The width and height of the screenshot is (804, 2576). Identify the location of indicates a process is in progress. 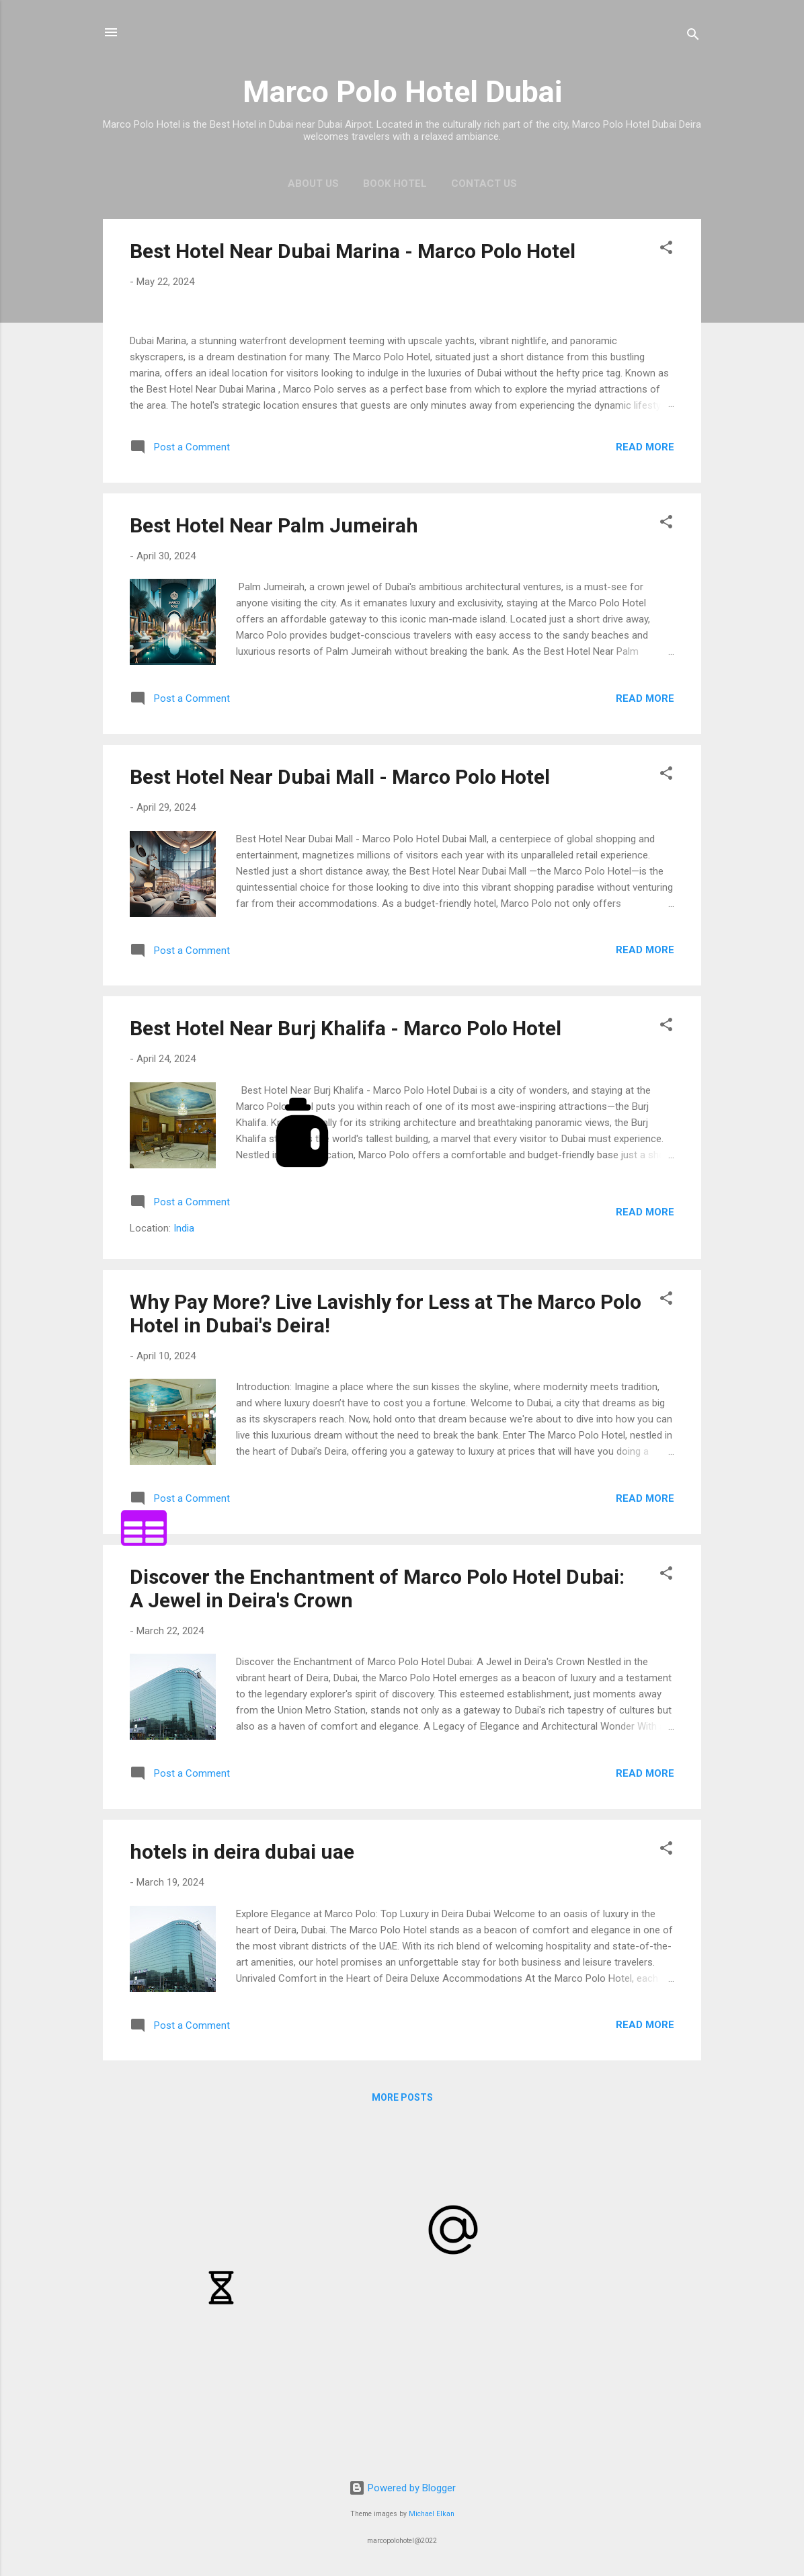
(221, 2288).